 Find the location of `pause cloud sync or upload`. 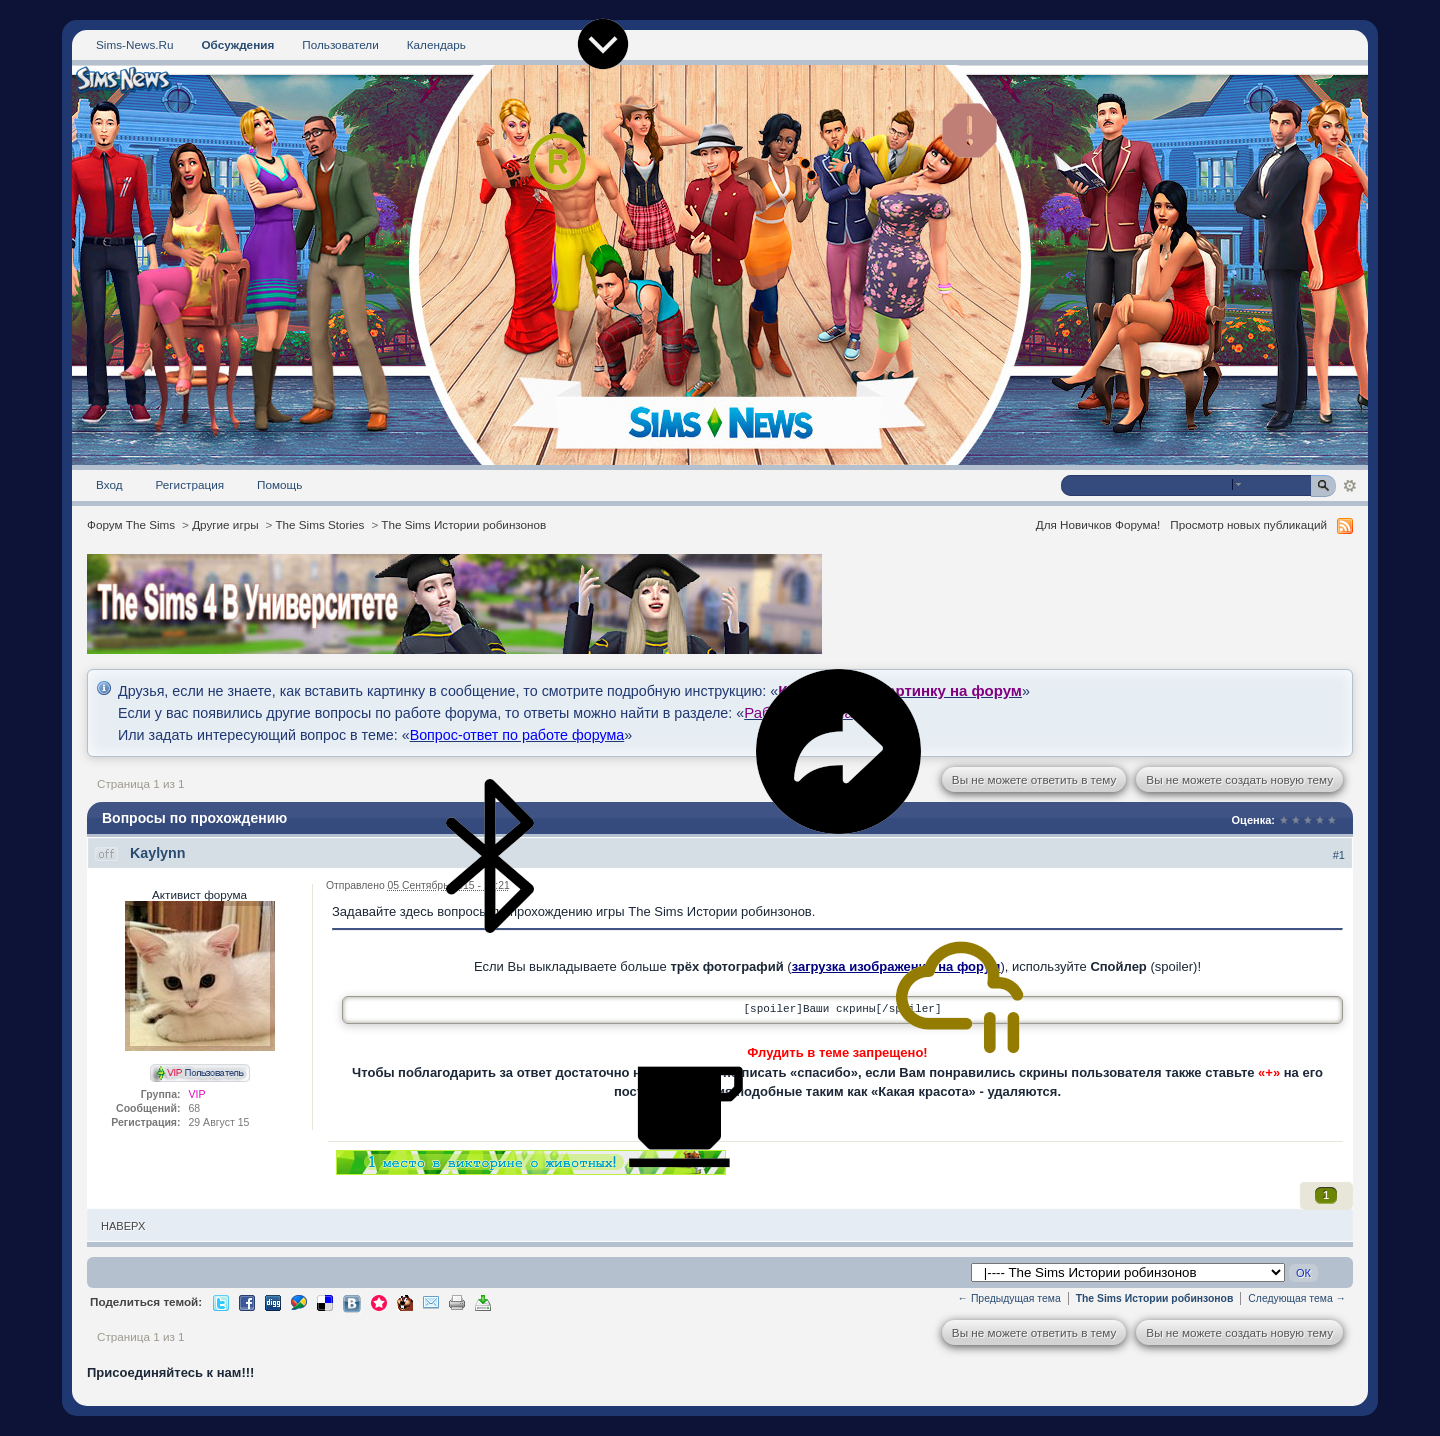

pause cloud sync or upload is located at coordinates (960, 988).